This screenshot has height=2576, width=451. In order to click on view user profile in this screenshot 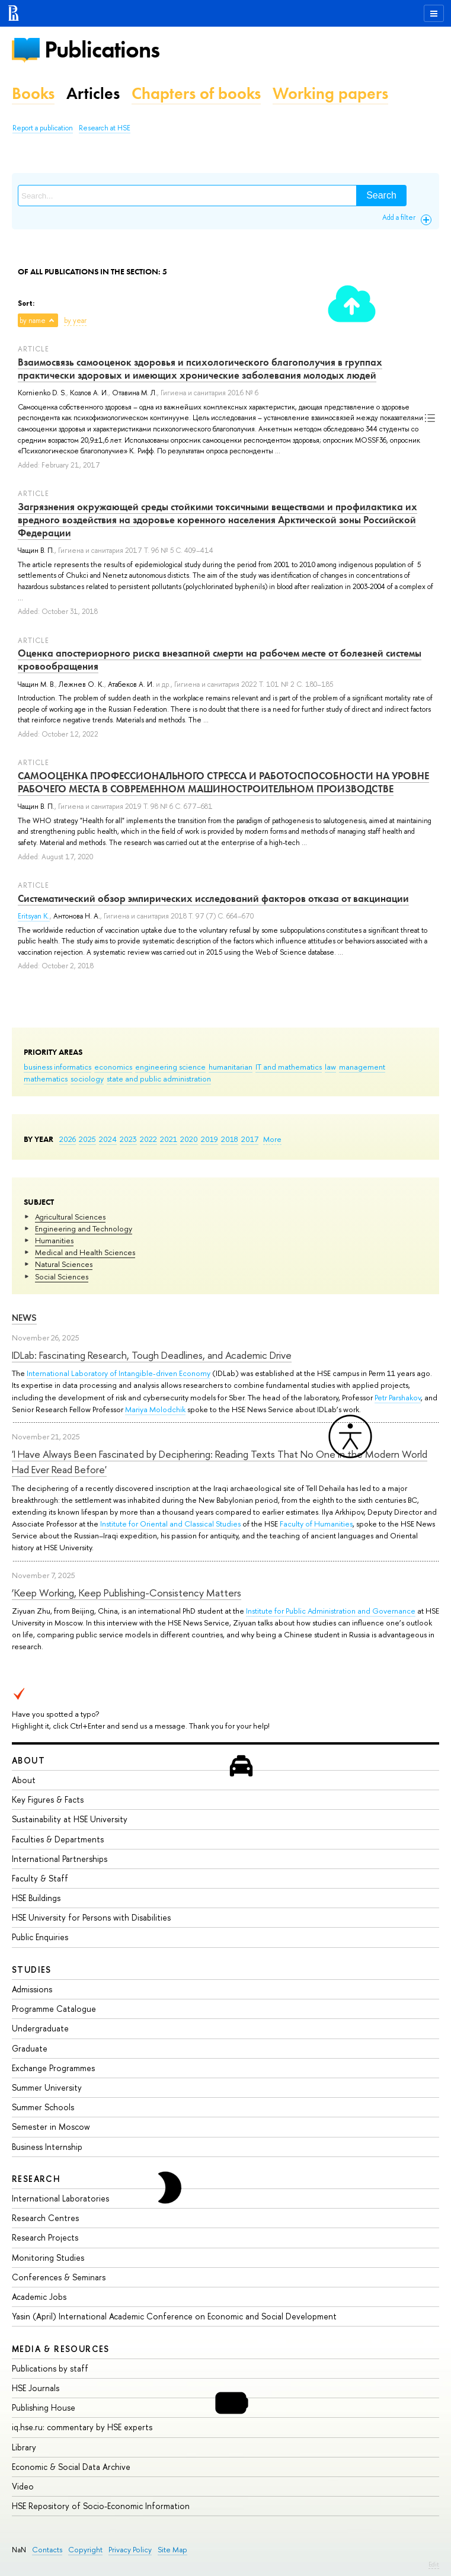, I will do `click(350, 1436)`.